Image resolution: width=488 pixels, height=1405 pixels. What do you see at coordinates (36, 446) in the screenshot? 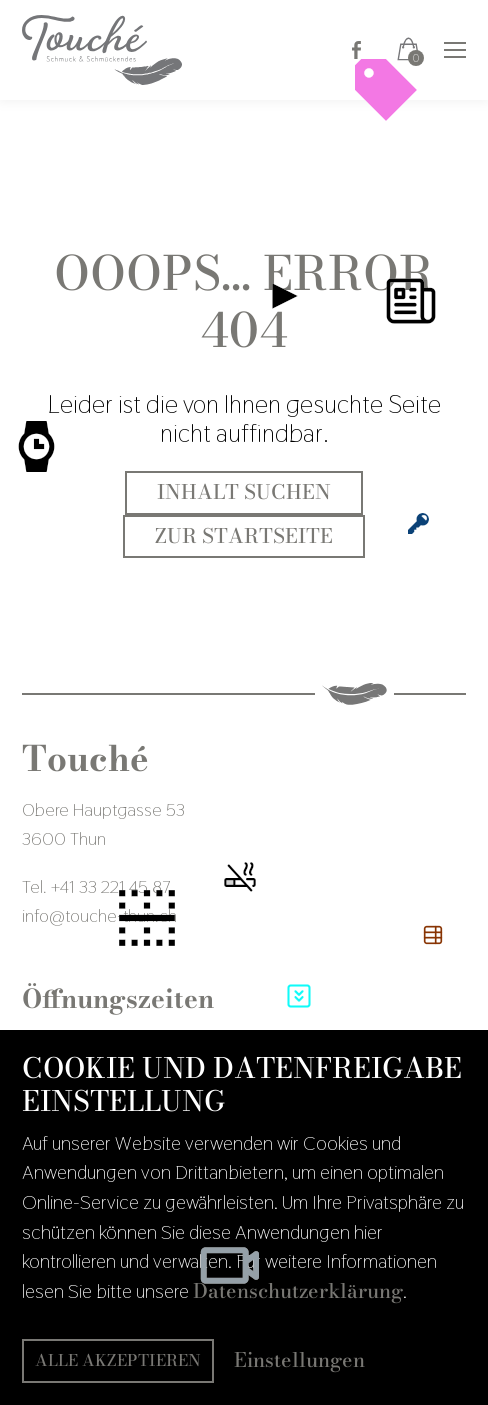
I see `view time or clock settings` at bounding box center [36, 446].